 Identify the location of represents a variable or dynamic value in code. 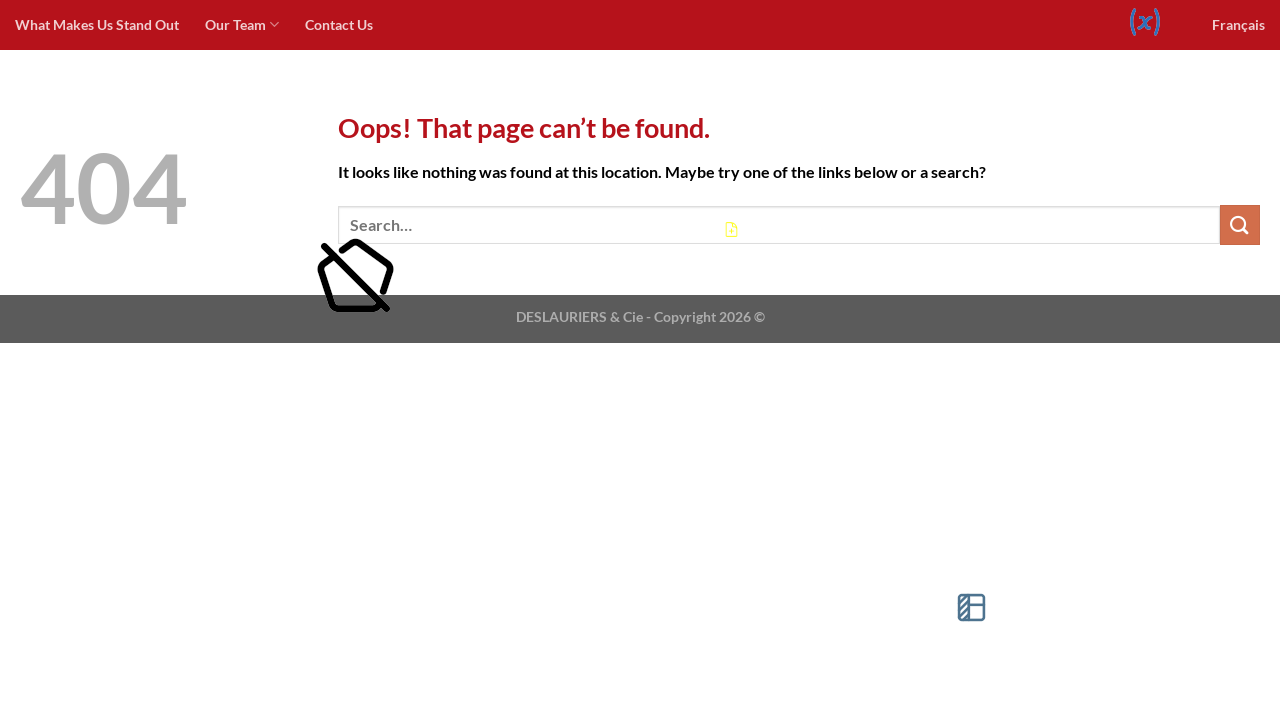
(1145, 22).